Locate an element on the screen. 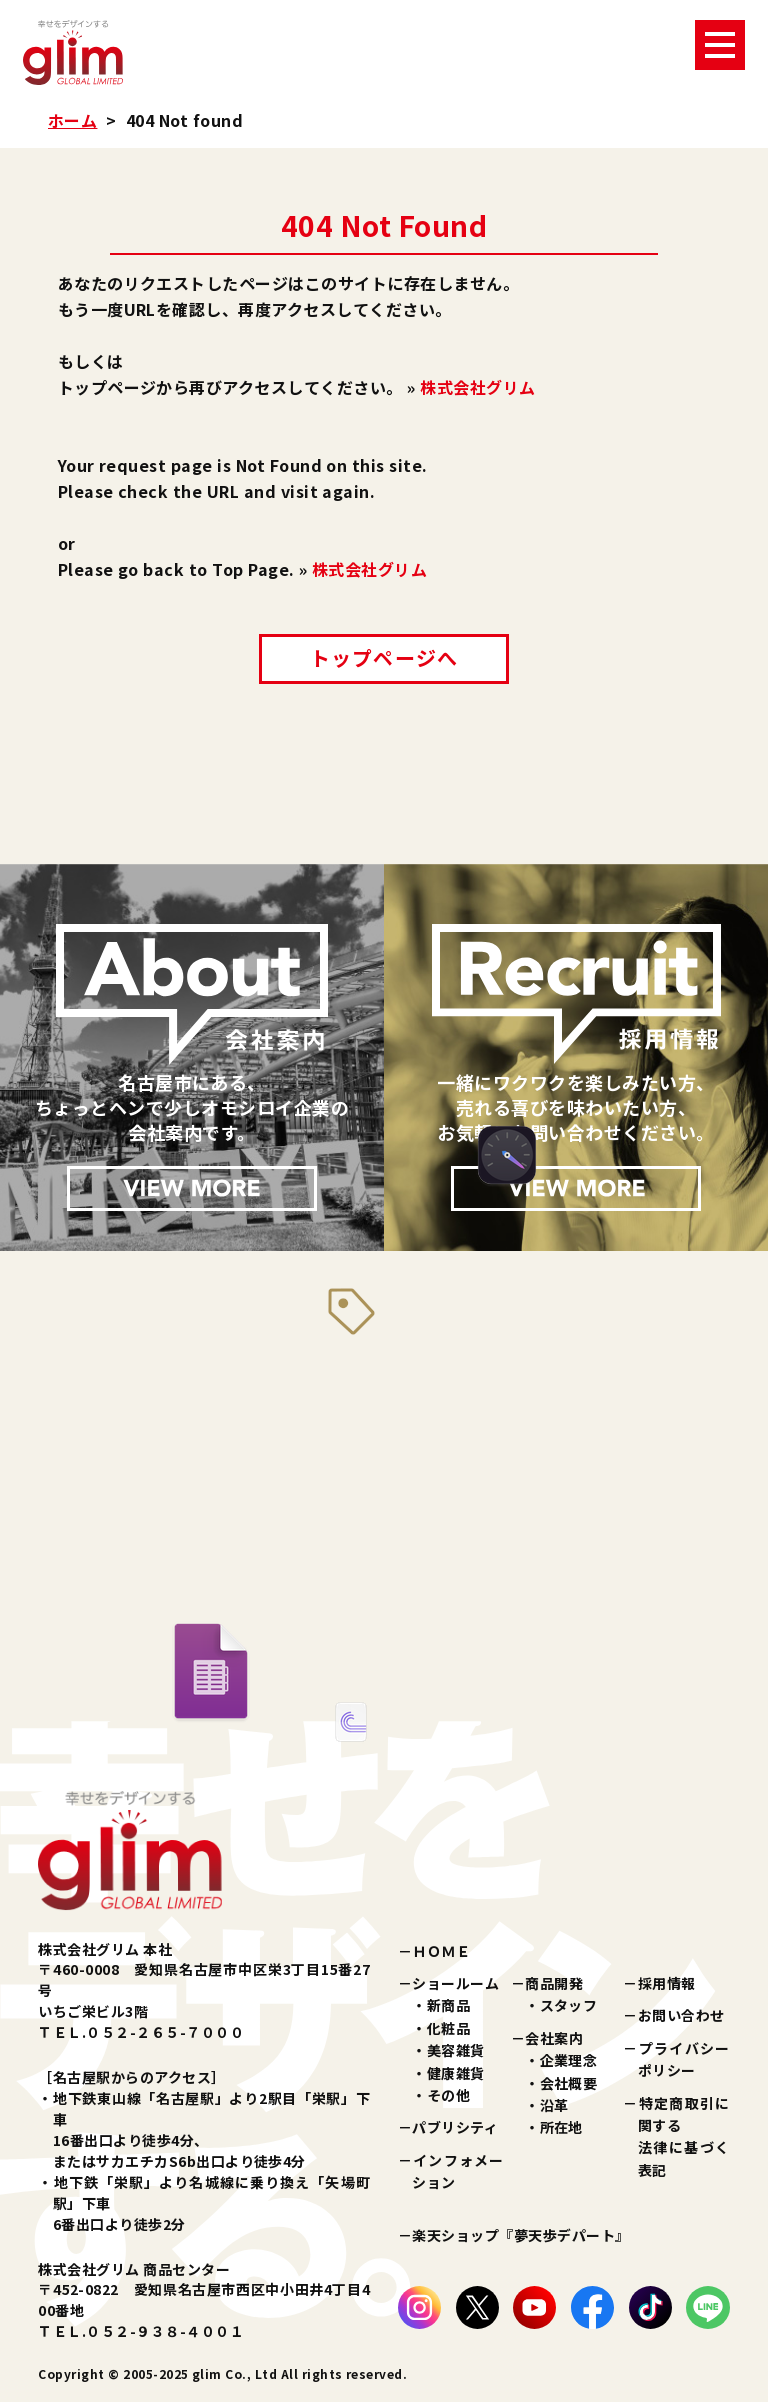  a bittorrent torrent file is located at coordinates (351, 1722).